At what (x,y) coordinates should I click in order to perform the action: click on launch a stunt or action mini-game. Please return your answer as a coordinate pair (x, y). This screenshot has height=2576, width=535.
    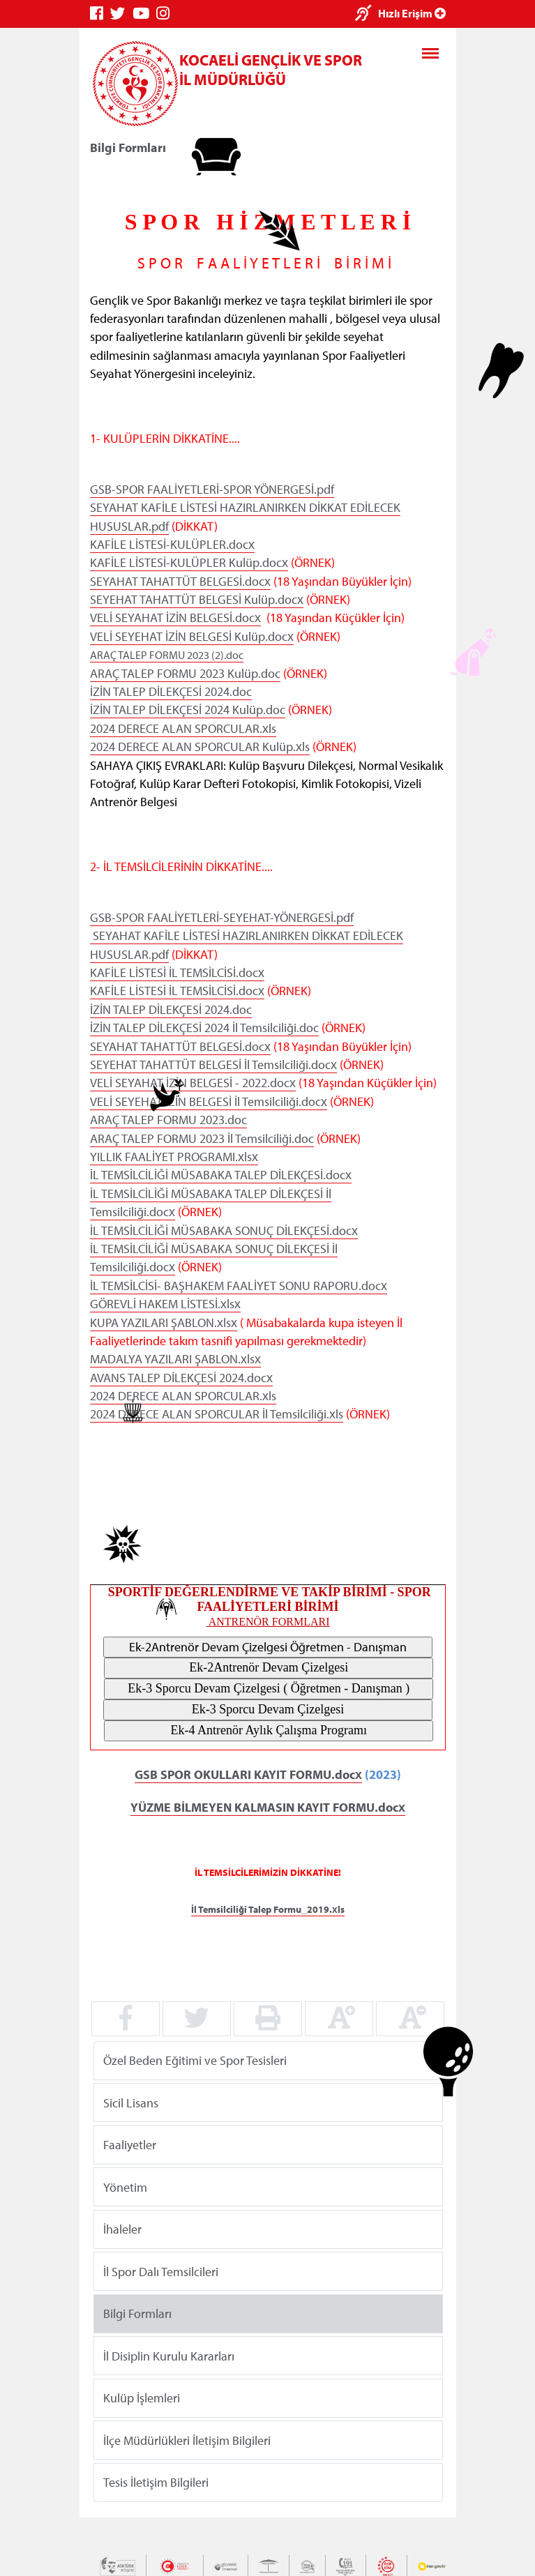
    Looking at the image, I should click on (474, 652).